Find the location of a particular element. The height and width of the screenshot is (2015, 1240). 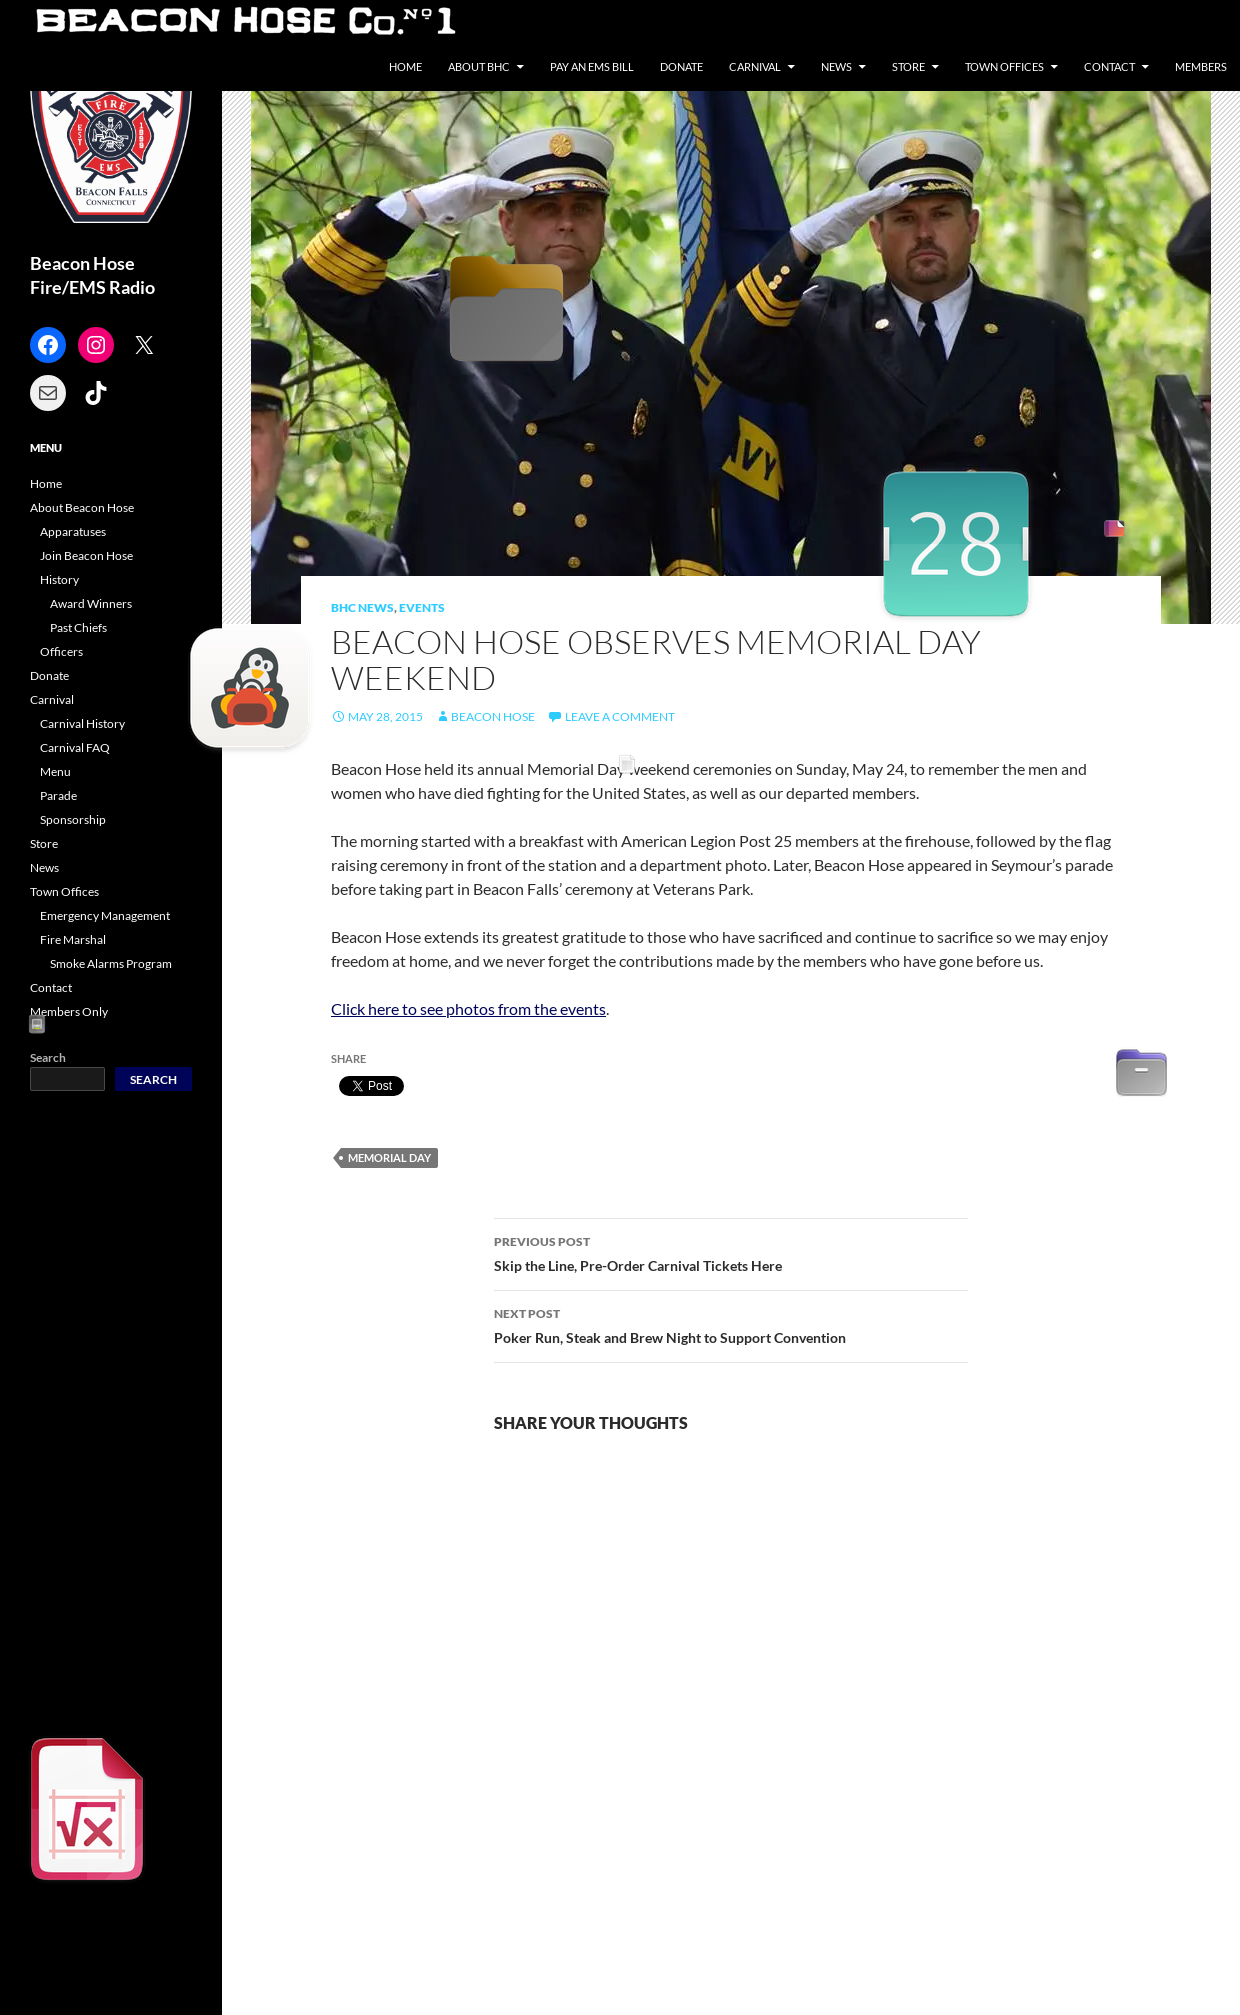

open an opendocument formula file is located at coordinates (87, 1809).